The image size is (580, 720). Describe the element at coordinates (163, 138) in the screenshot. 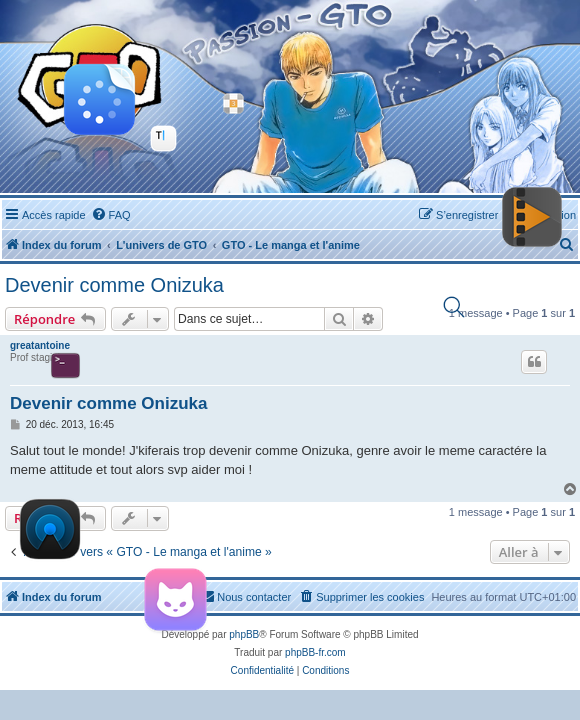

I see `open text editor application` at that location.